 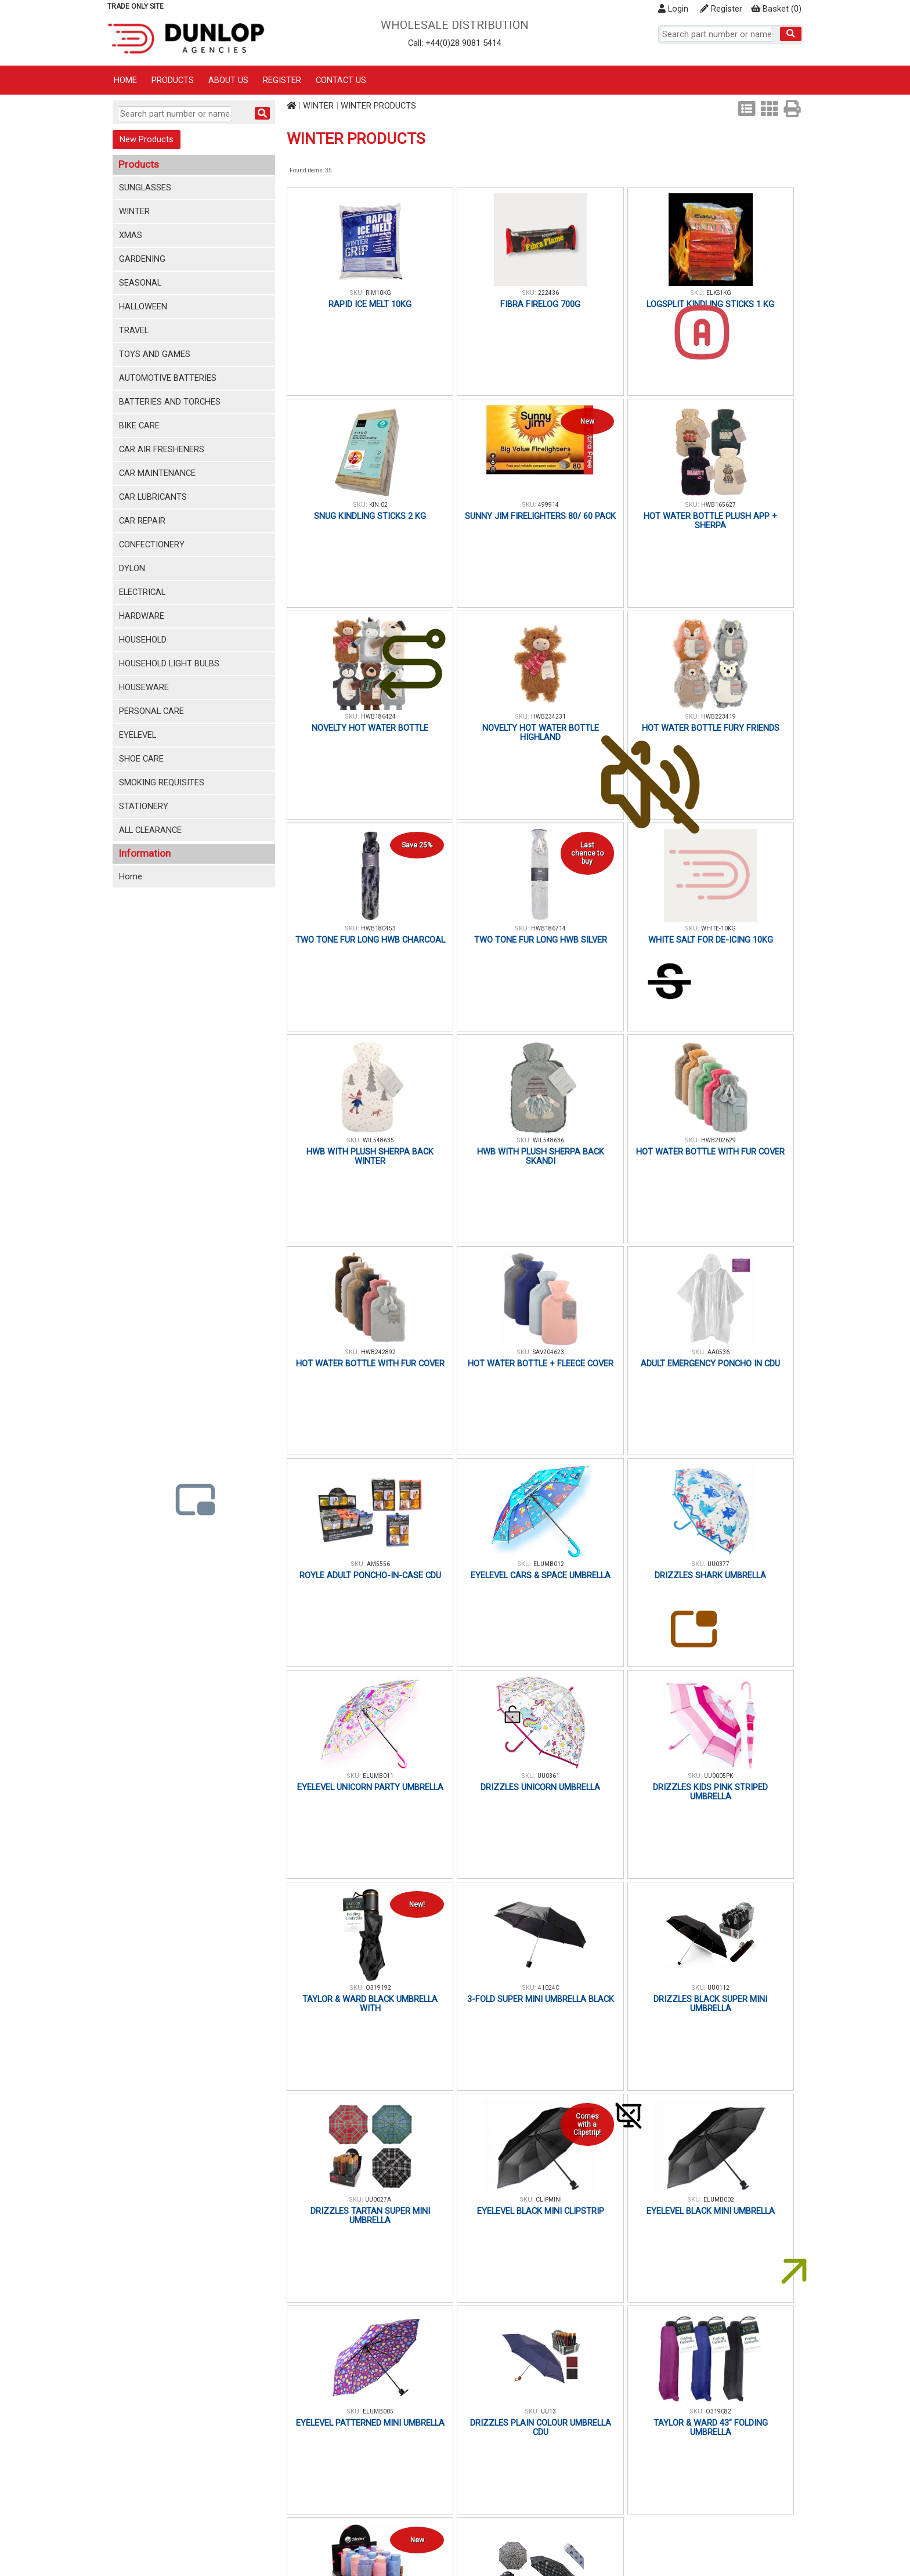 I want to click on open link in new tab or window, so click(x=794, y=2271).